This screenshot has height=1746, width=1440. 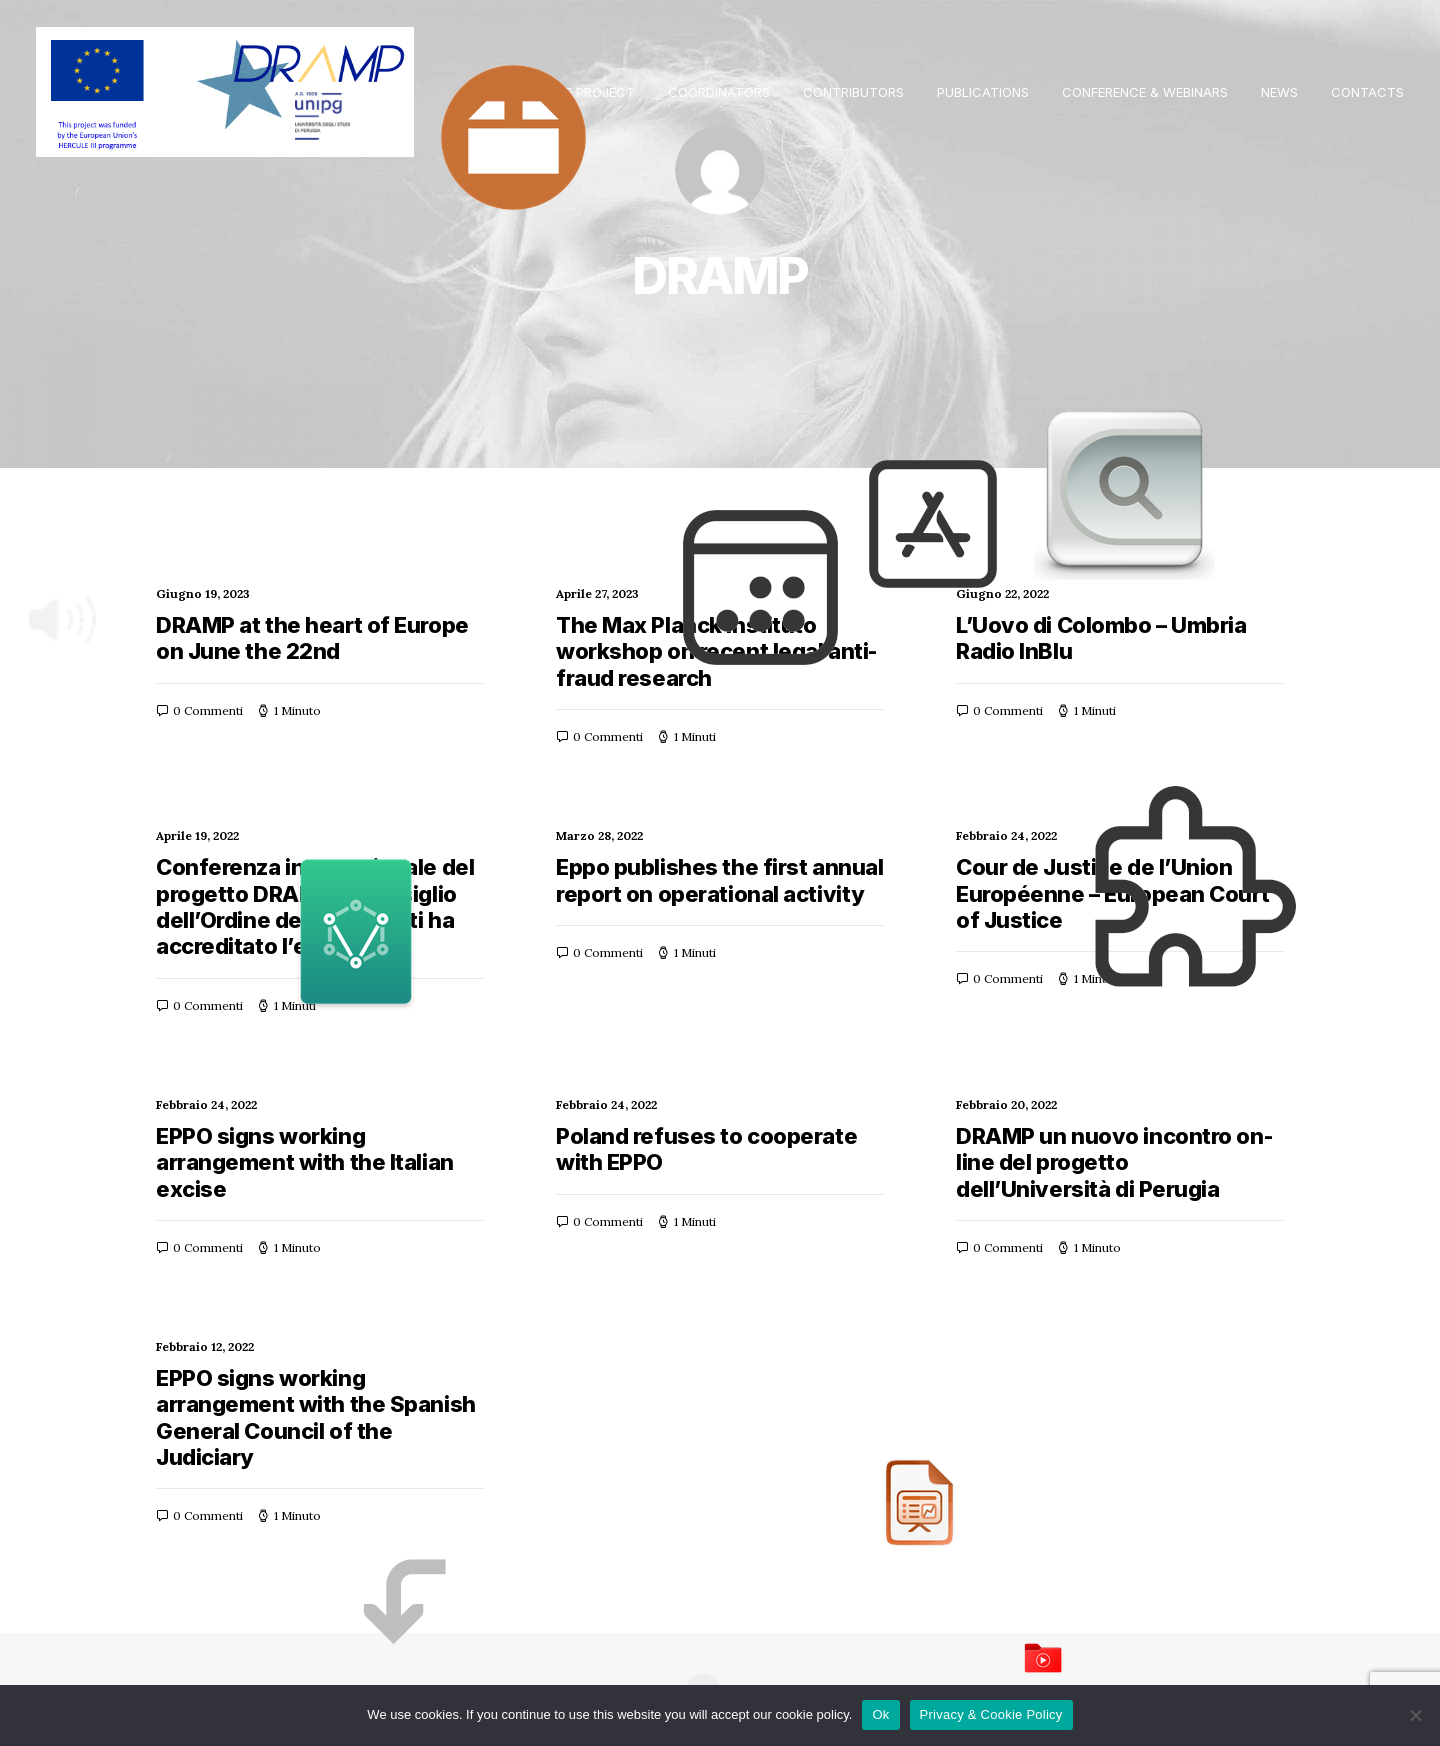 I want to click on manage browser extensions, so click(x=1189, y=893).